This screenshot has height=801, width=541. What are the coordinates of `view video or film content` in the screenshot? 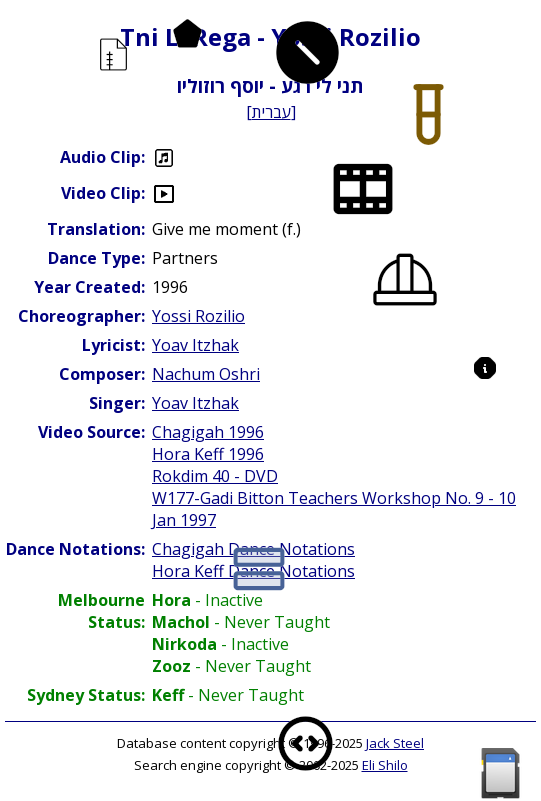 It's located at (363, 189).